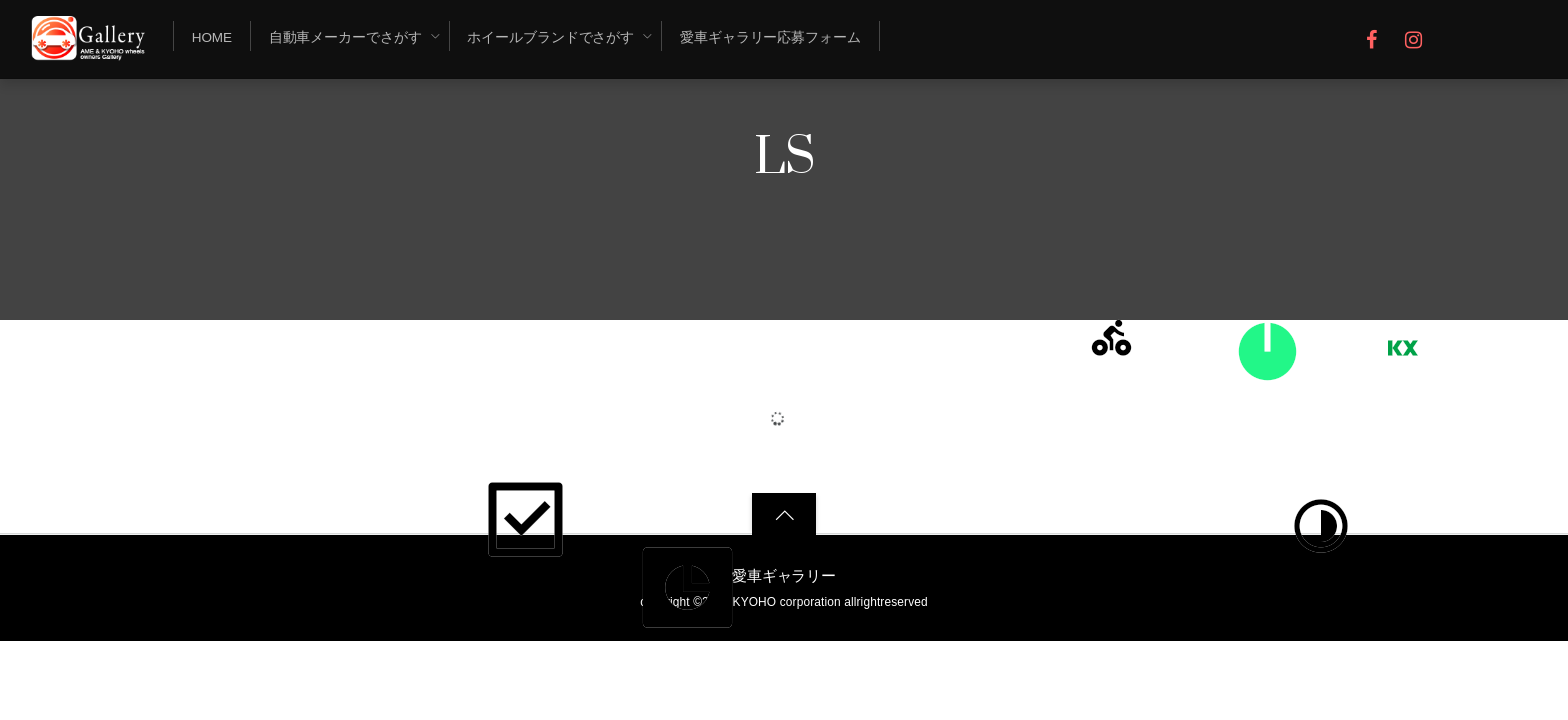 The image size is (1568, 720). What do you see at coordinates (1111, 339) in the screenshot?
I see `view cycling or bike routes` at bounding box center [1111, 339].